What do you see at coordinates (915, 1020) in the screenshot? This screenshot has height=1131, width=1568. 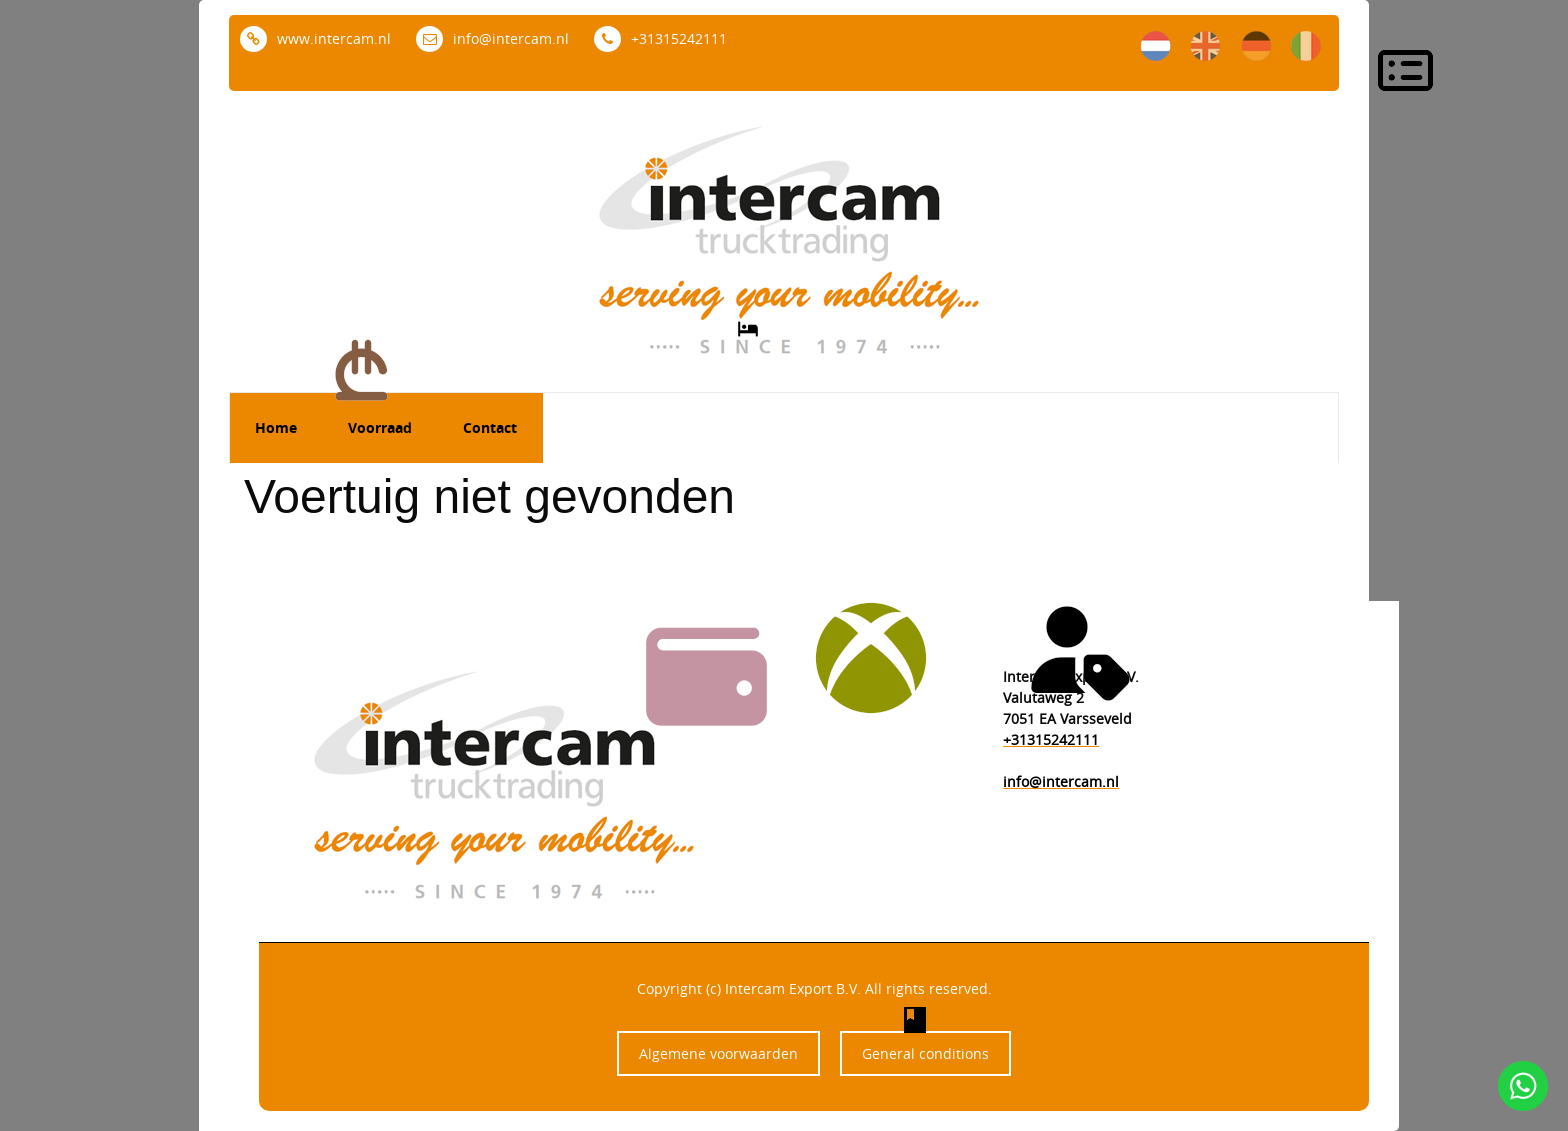 I see `access your classes or courses` at bounding box center [915, 1020].